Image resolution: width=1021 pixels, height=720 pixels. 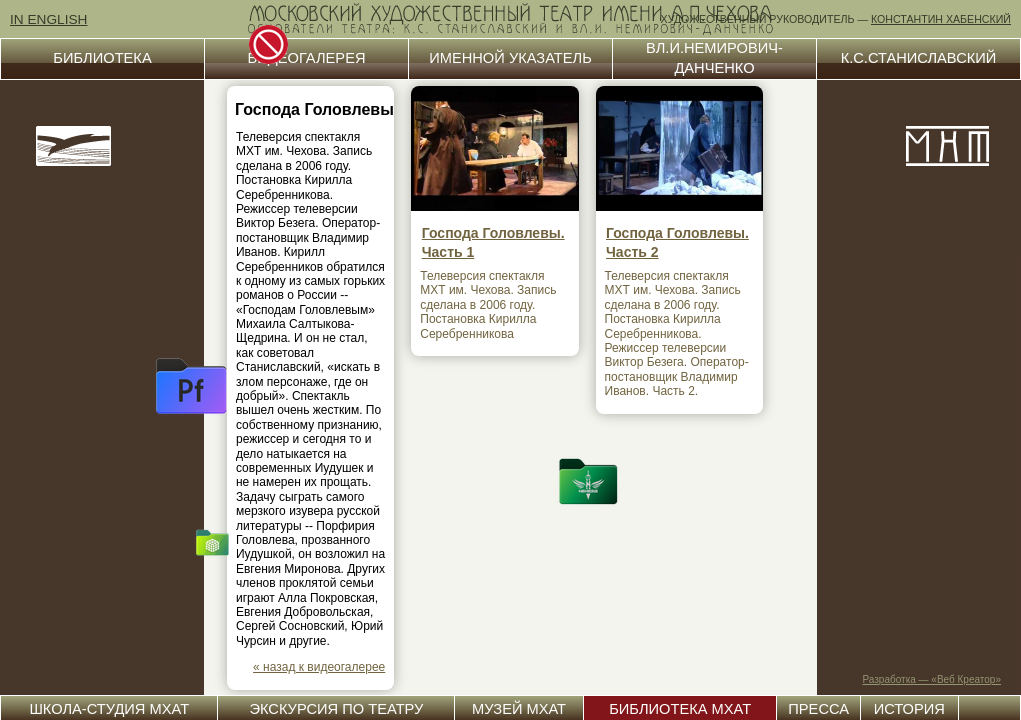 What do you see at coordinates (212, 543) in the screenshot?
I see `open game jolt games folder` at bounding box center [212, 543].